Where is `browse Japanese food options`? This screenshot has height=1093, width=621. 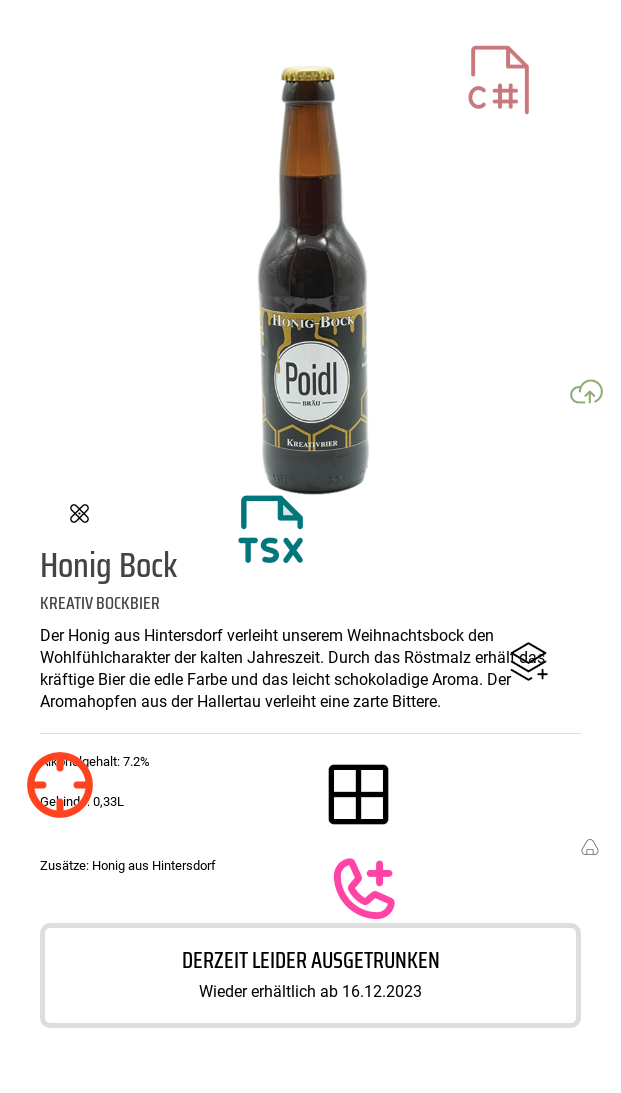 browse Japanese food options is located at coordinates (590, 847).